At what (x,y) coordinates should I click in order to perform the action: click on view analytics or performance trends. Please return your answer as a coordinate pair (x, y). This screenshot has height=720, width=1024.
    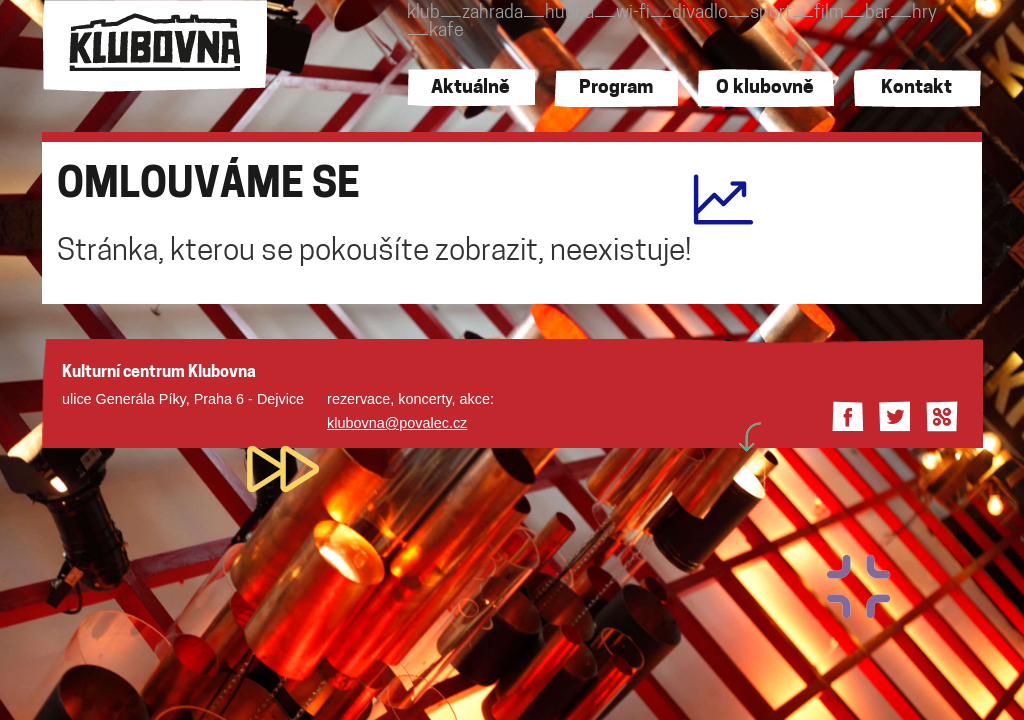
    Looking at the image, I should click on (723, 199).